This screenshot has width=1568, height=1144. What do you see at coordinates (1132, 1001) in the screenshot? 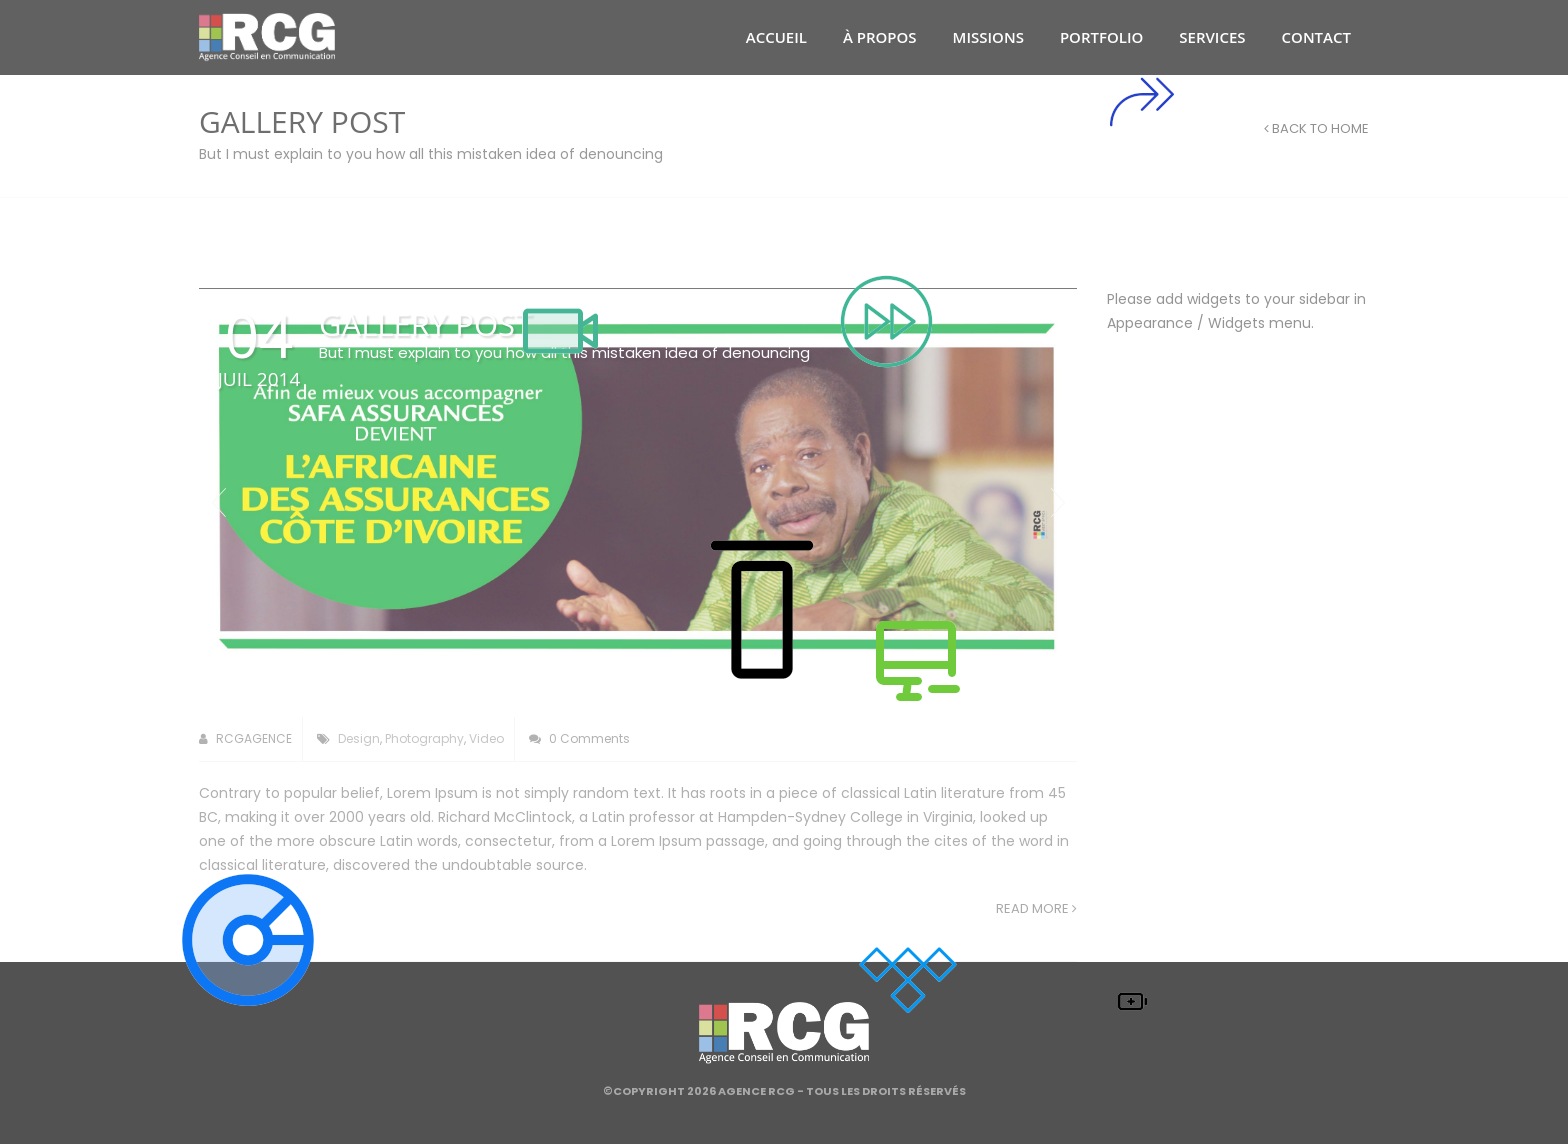
I see `add or extend battery life` at bounding box center [1132, 1001].